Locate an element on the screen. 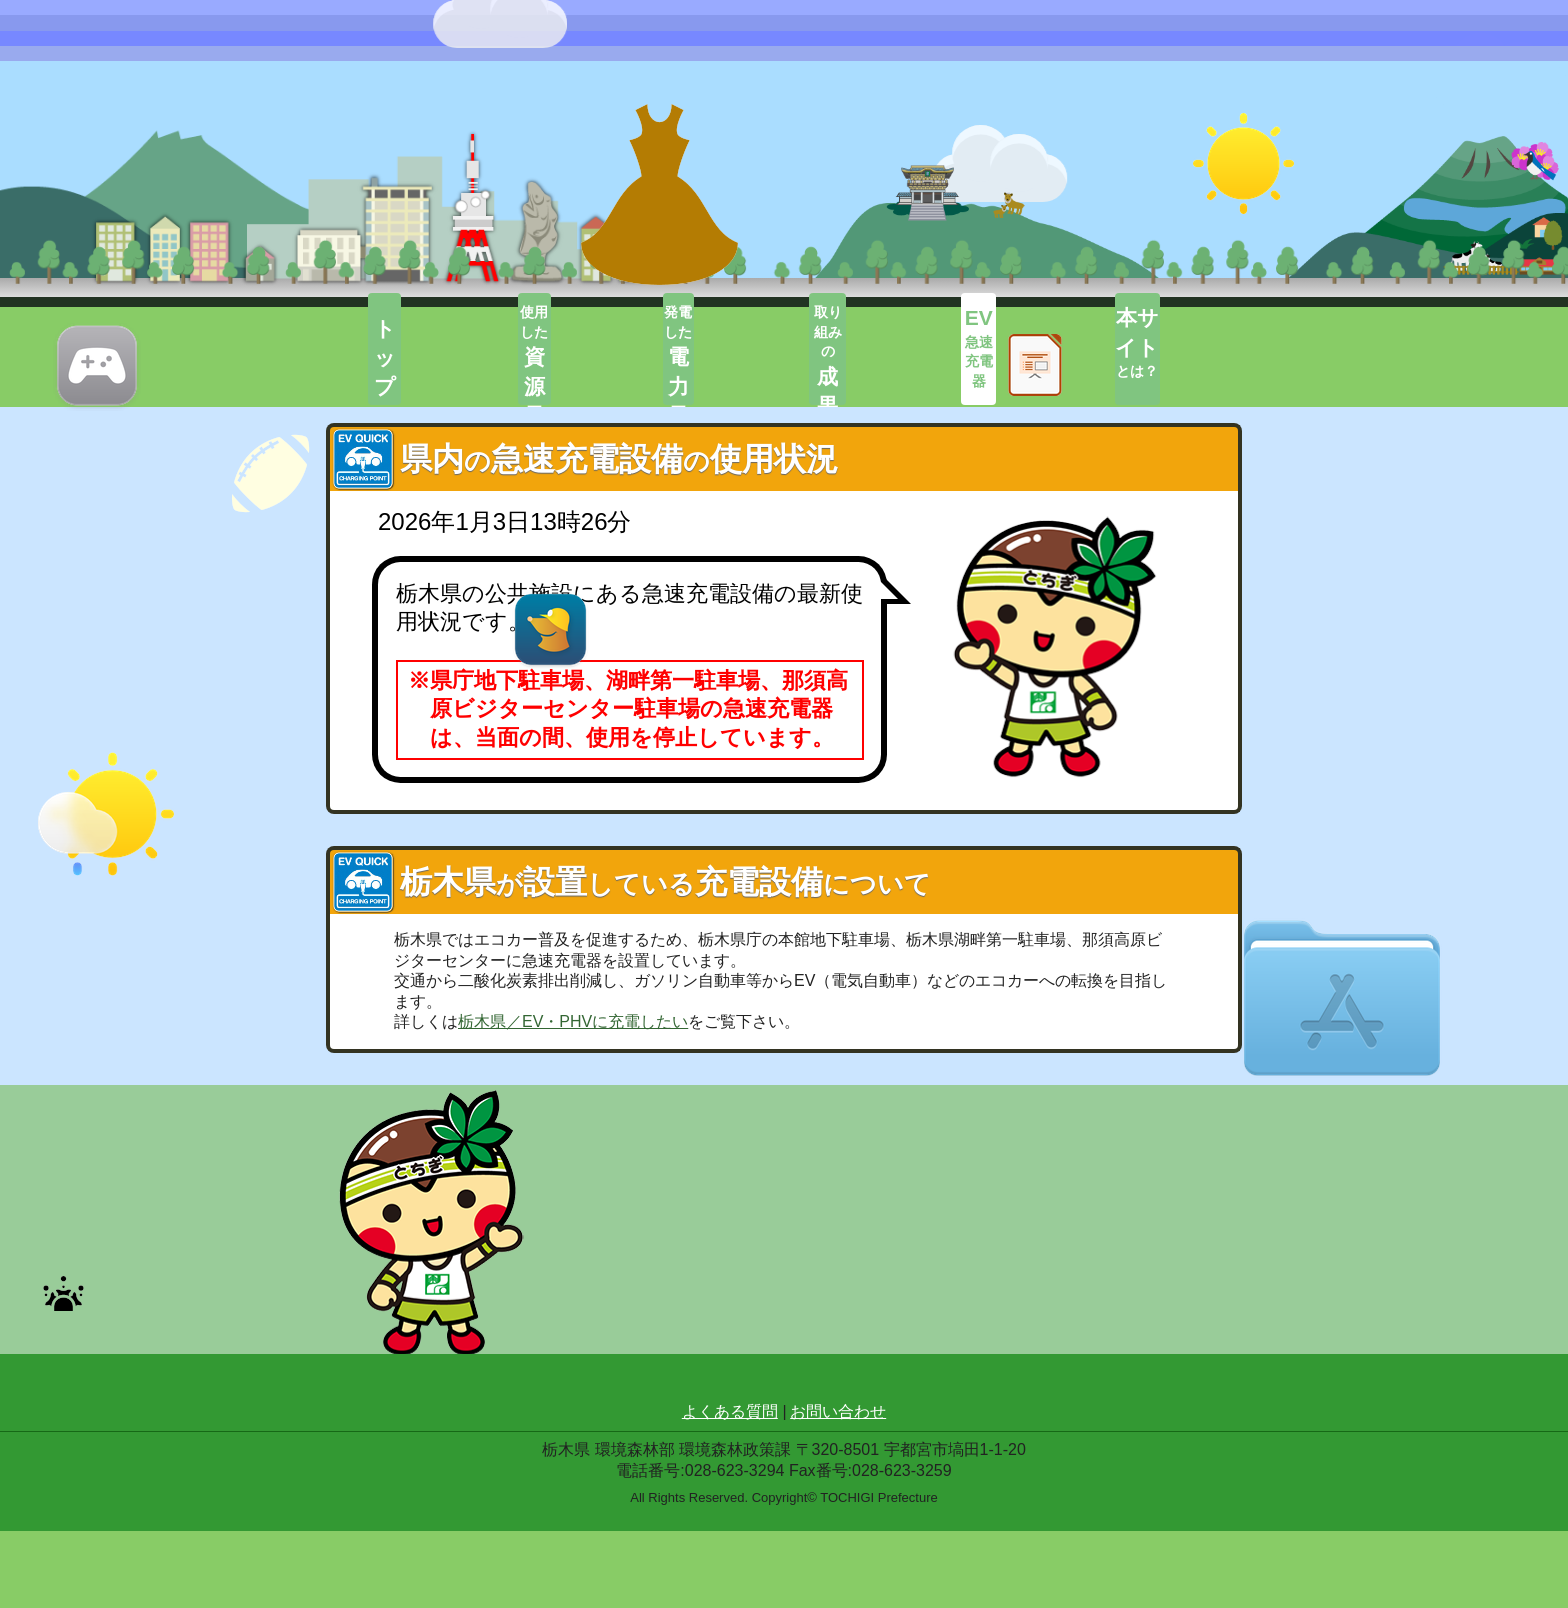 The image size is (1568, 1608). indicates a corrosive or acid-based attack/ability is located at coordinates (63, 1293).